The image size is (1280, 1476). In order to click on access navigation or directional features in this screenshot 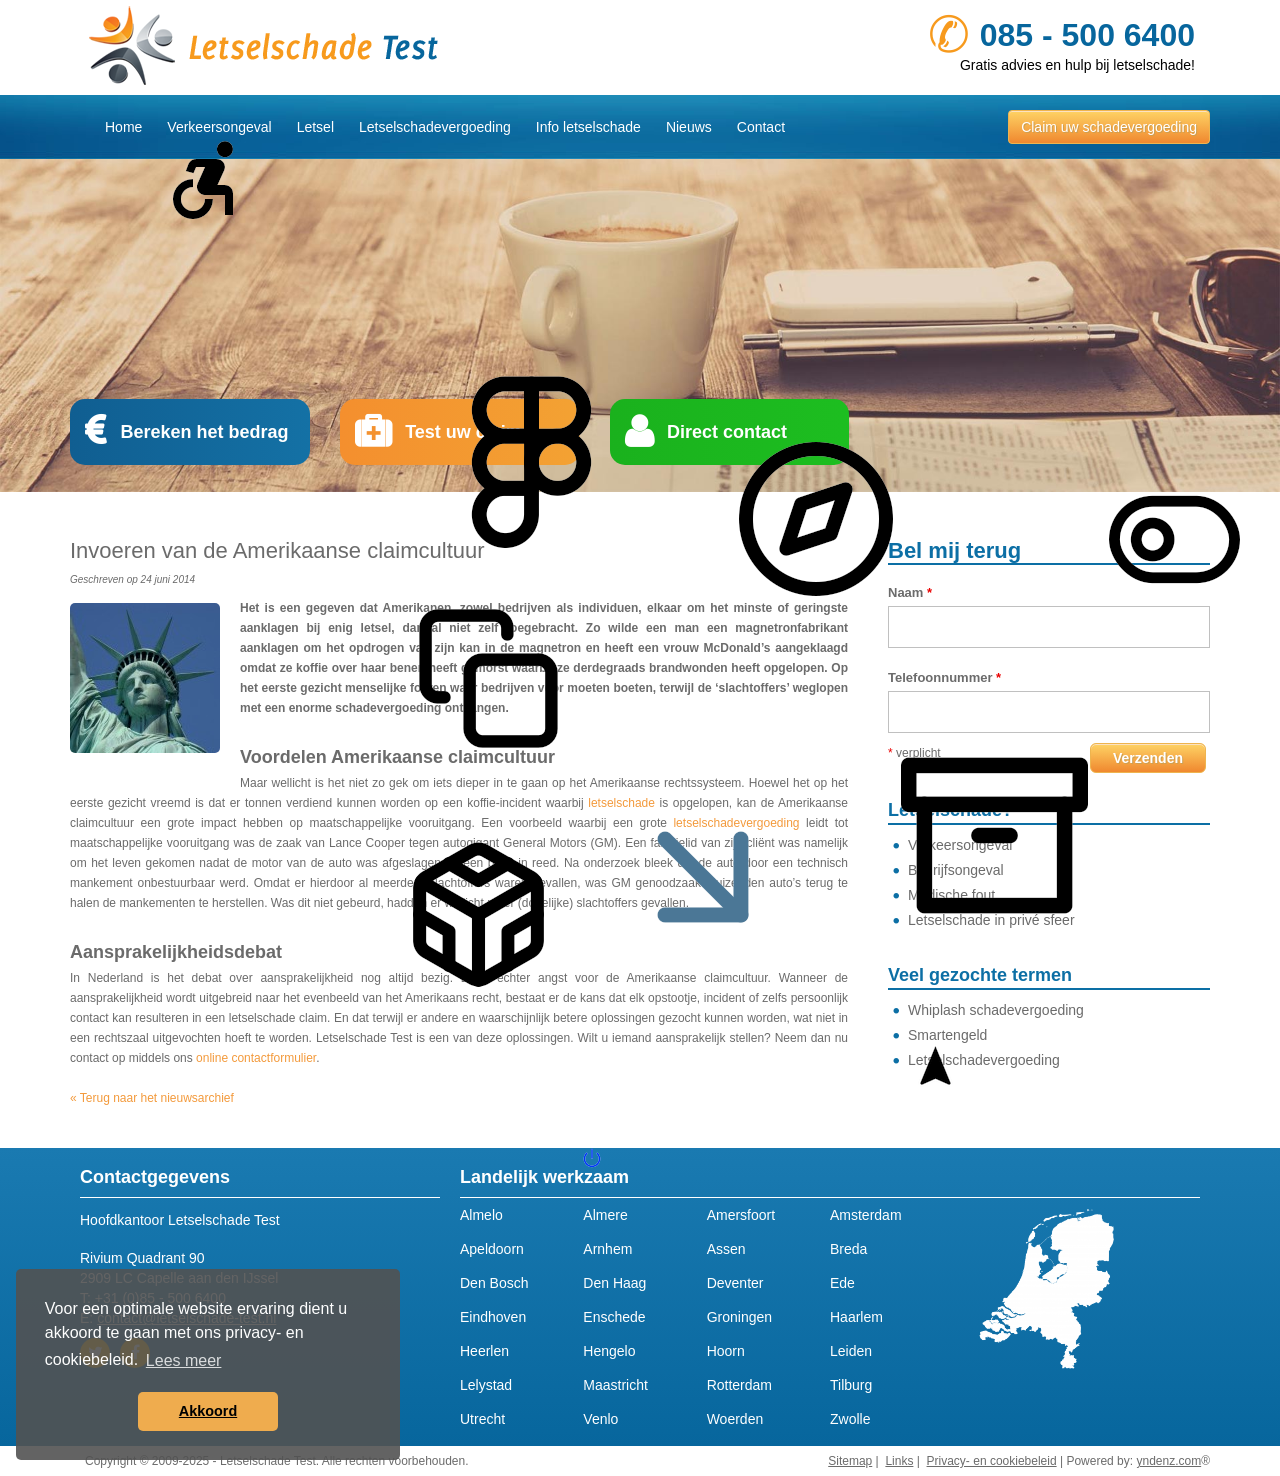, I will do `click(816, 519)`.